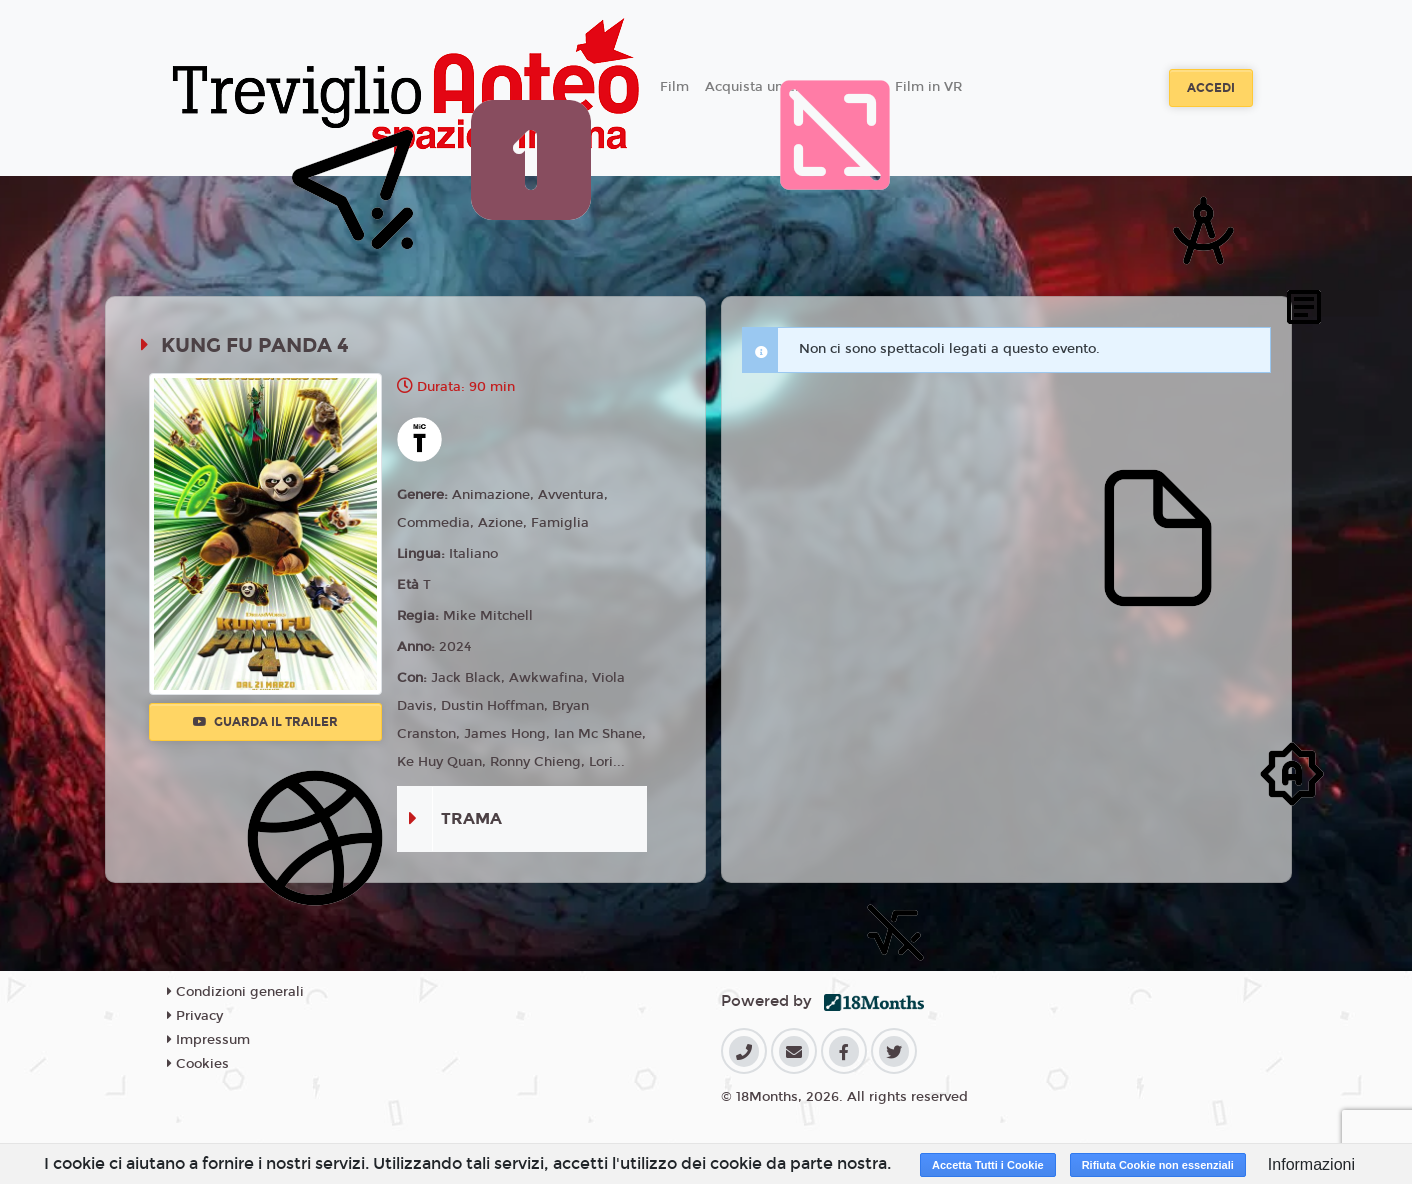  Describe the element at coordinates (315, 838) in the screenshot. I see `visit dribbble profile or portfolio` at that location.